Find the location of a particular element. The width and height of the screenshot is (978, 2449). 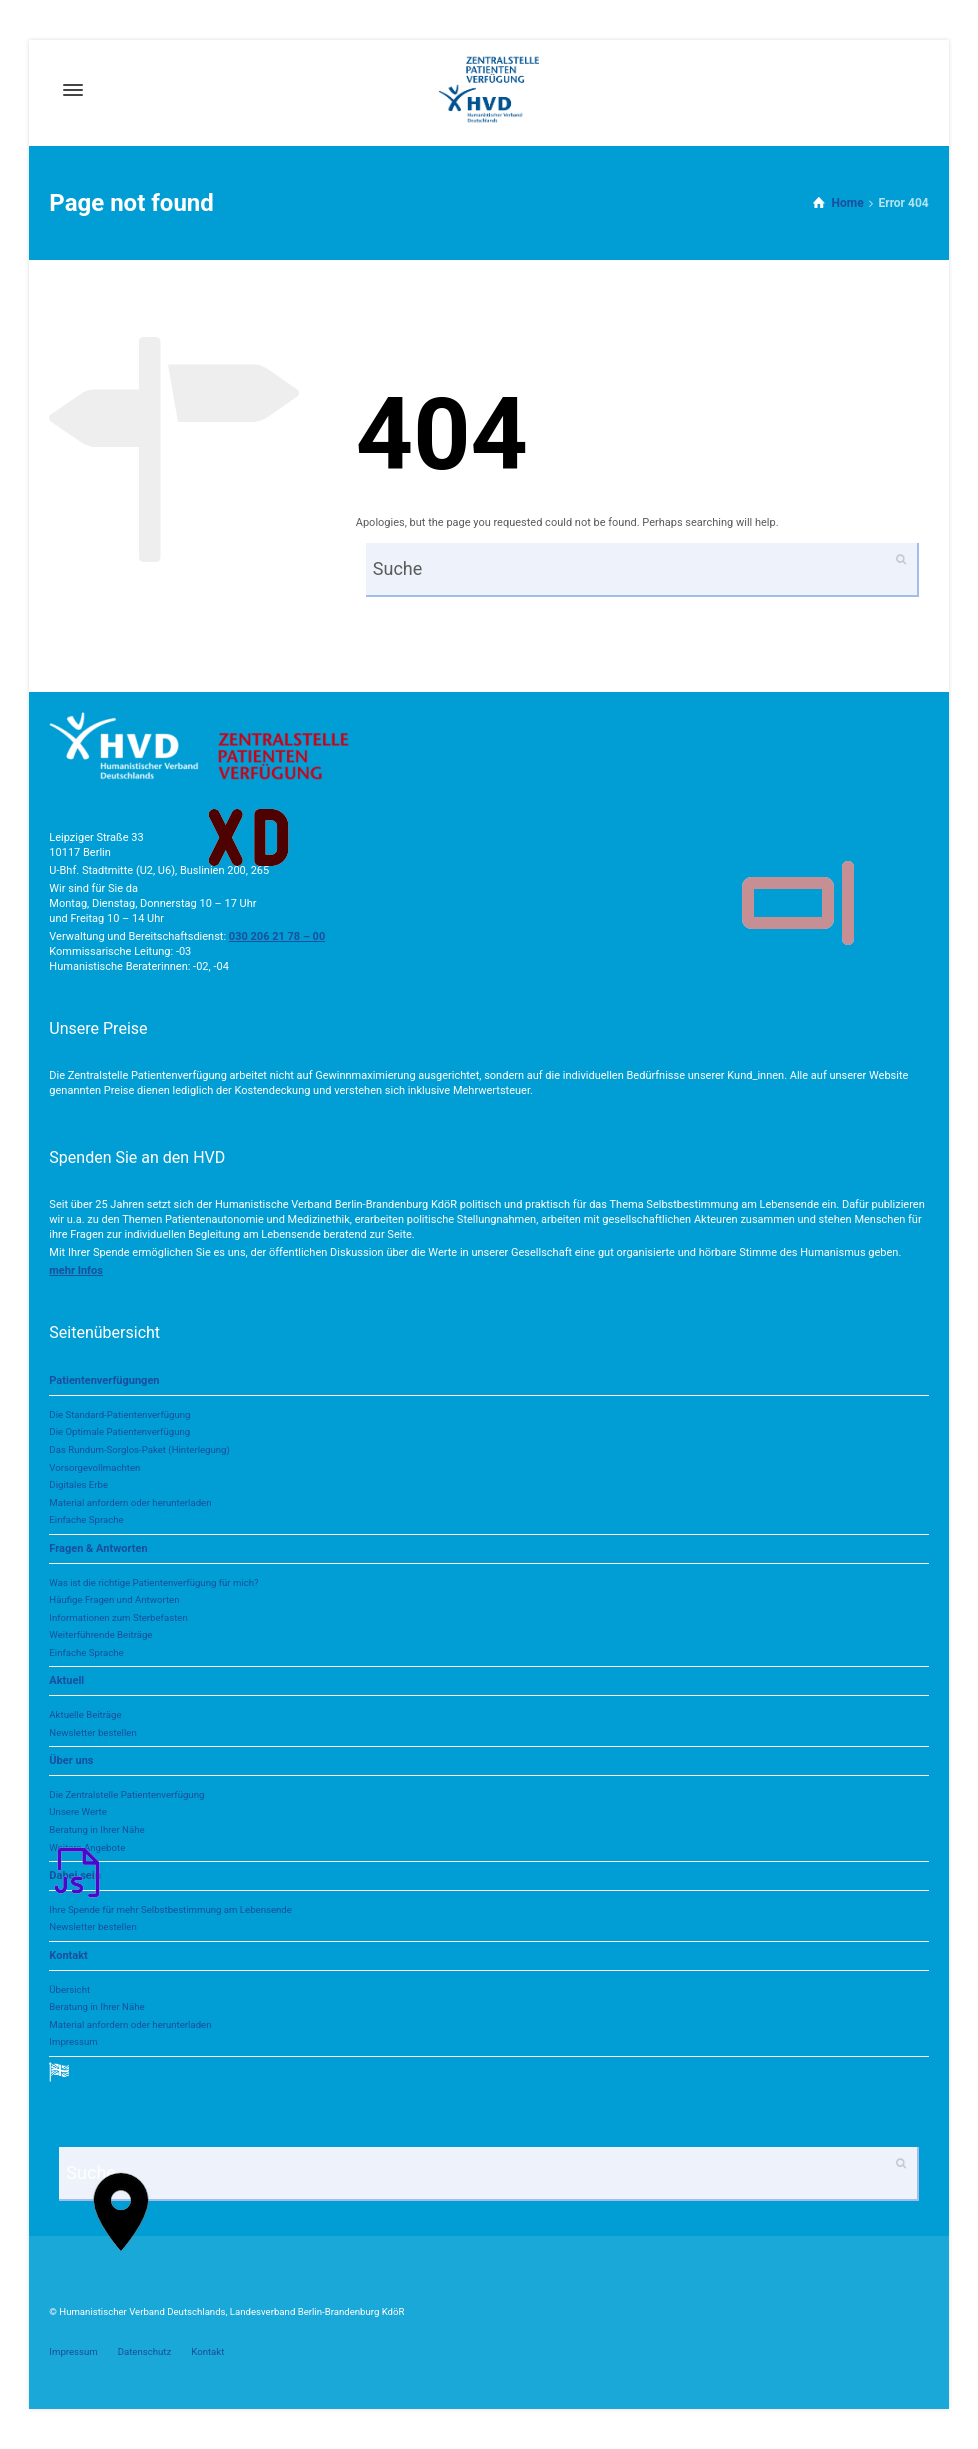

align content to the right is located at coordinates (800, 903).